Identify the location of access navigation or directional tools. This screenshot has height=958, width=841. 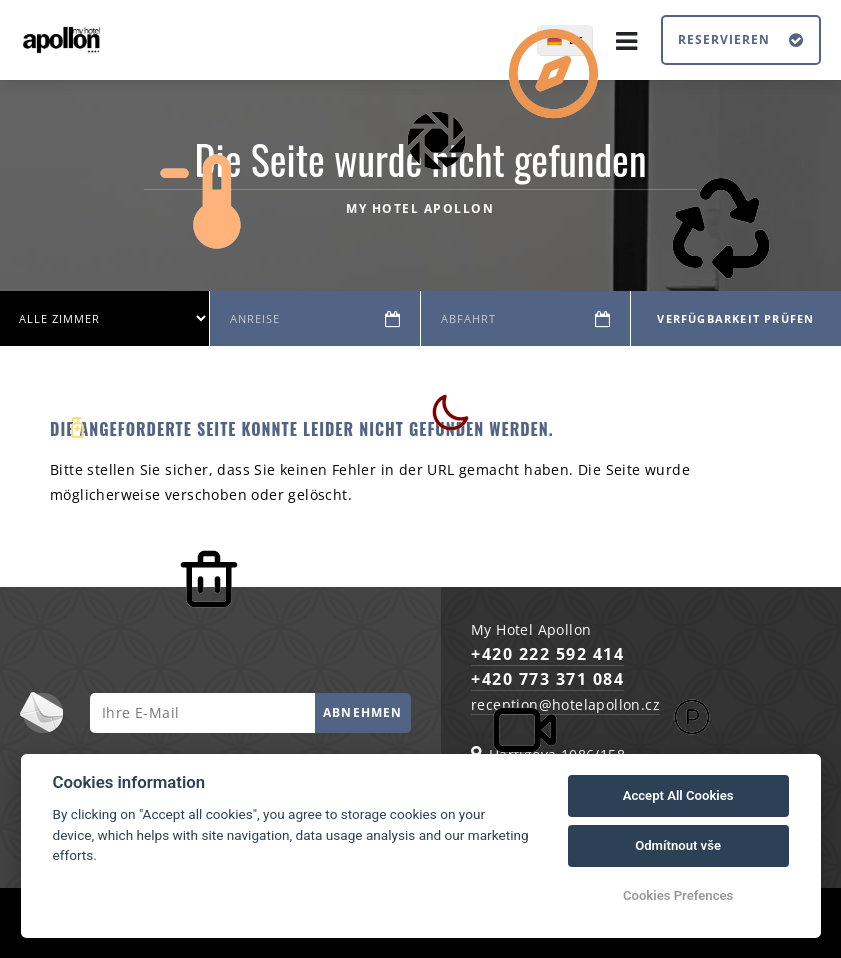
(553, 73).